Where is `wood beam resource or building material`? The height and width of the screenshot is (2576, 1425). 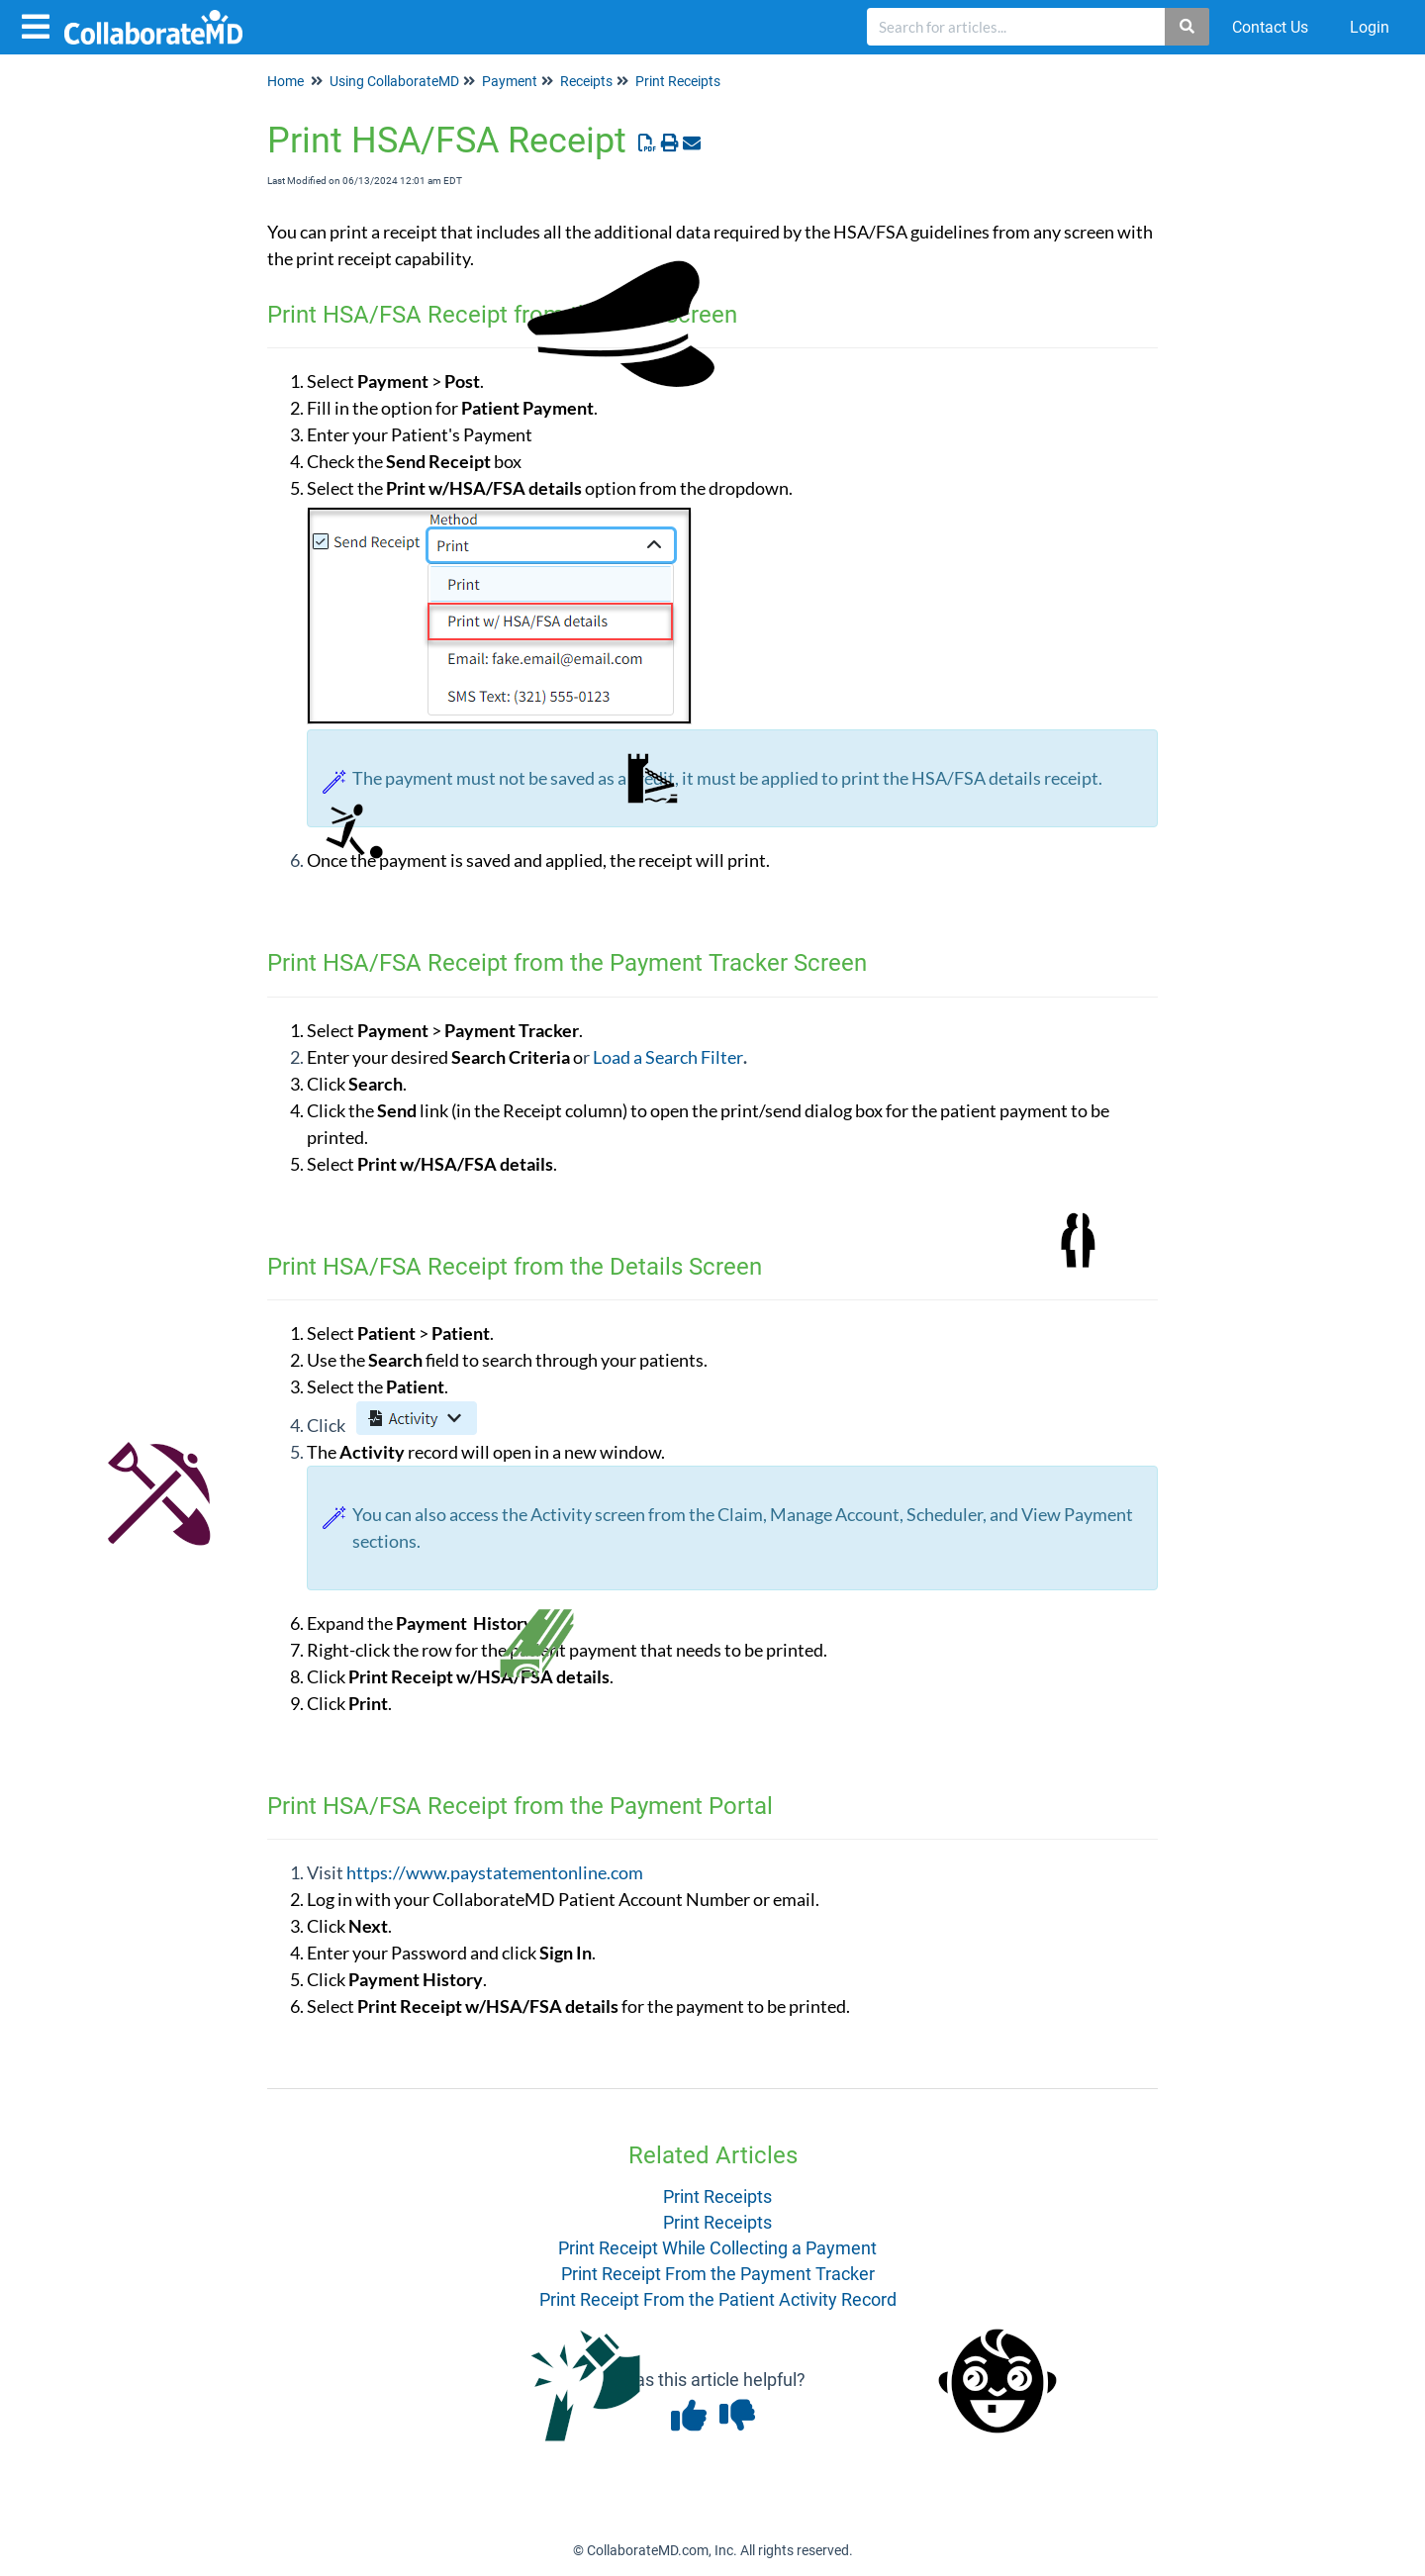 wood beam resource or building material is located at coordinates (536, 1643).